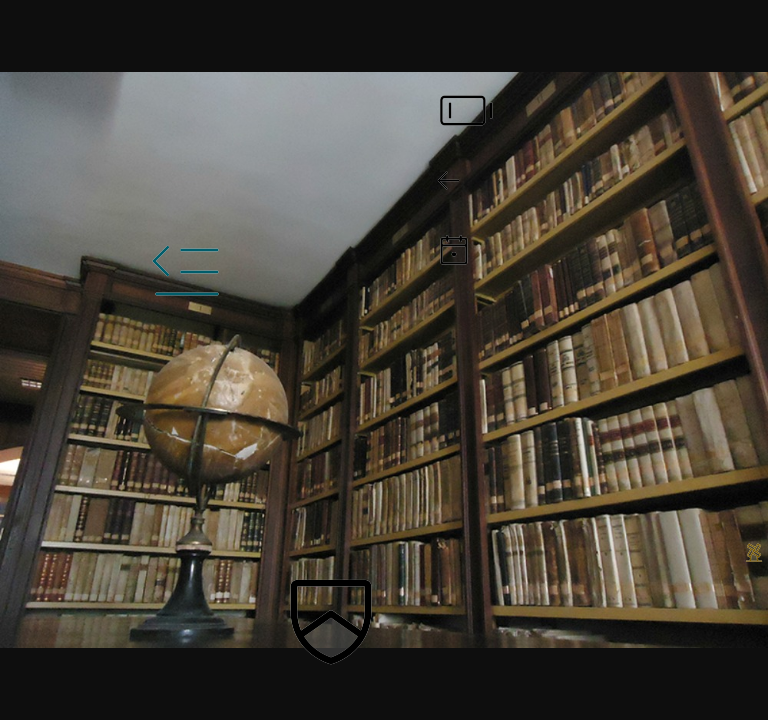 The height and width of the screenshot is (720, 768). Describe the element at coordinates (465, 110) in the screenshot. I see `indicates low battery level` at that location.